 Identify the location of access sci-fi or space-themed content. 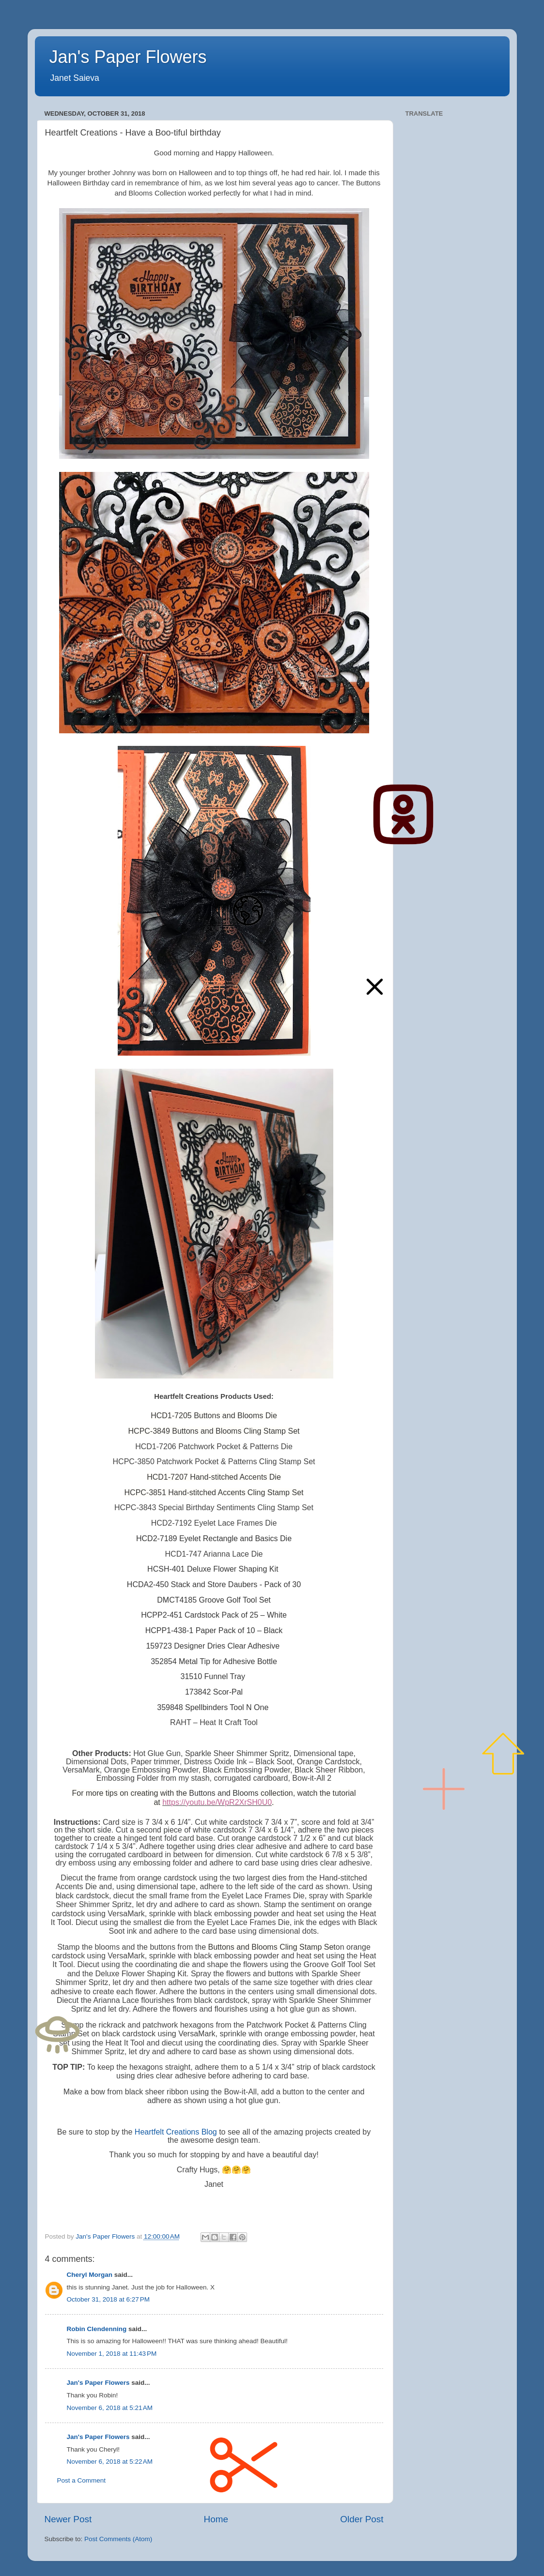
(57, 2034).